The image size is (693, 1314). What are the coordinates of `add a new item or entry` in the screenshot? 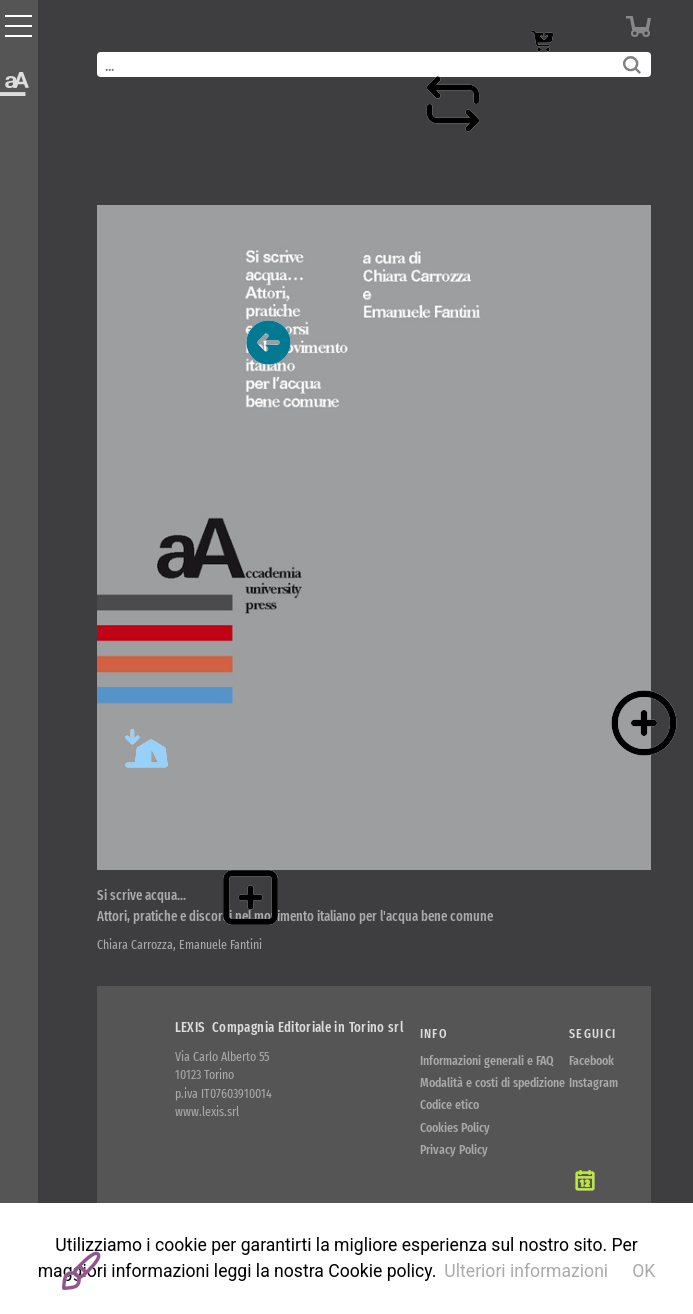 It's located at (250, 897).